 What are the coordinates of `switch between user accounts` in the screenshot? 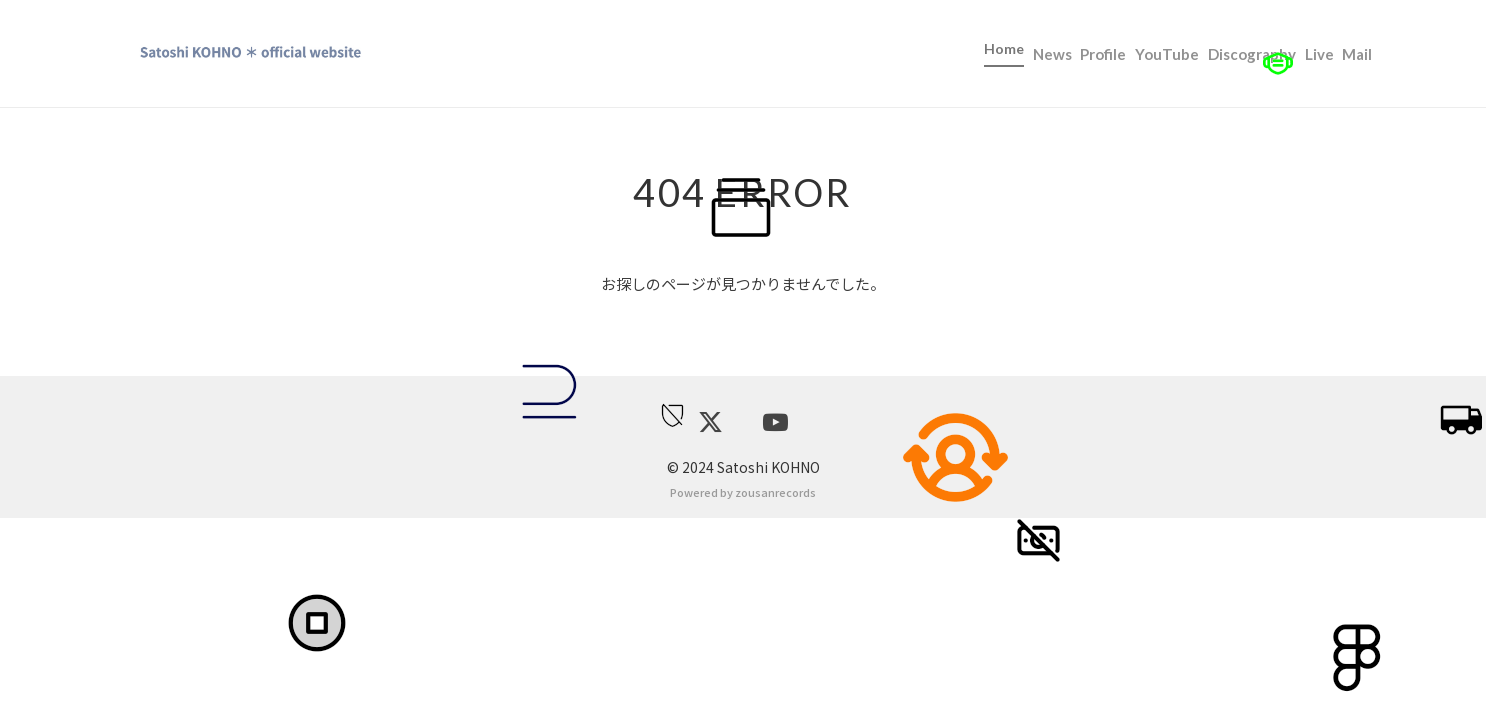 It's located at (955, 457).